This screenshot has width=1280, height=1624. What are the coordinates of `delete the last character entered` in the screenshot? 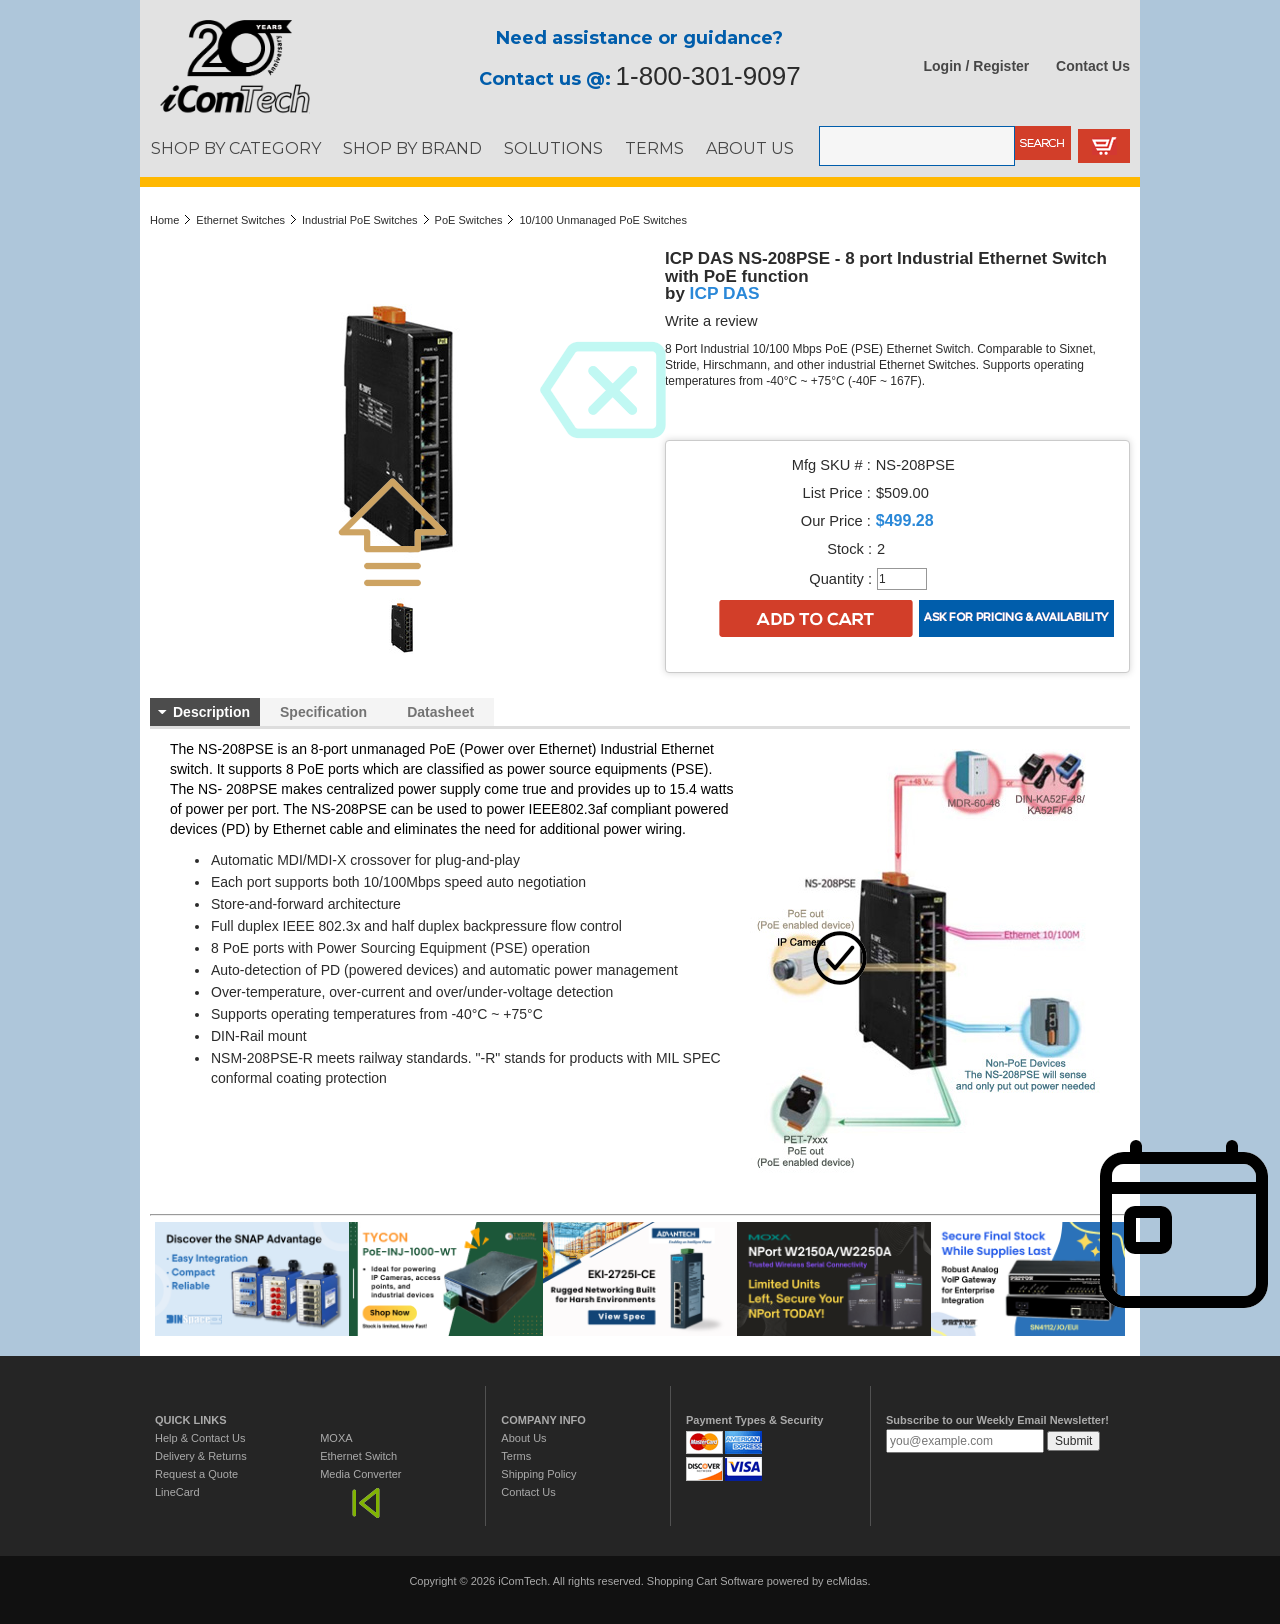 It's located at (608, 390).